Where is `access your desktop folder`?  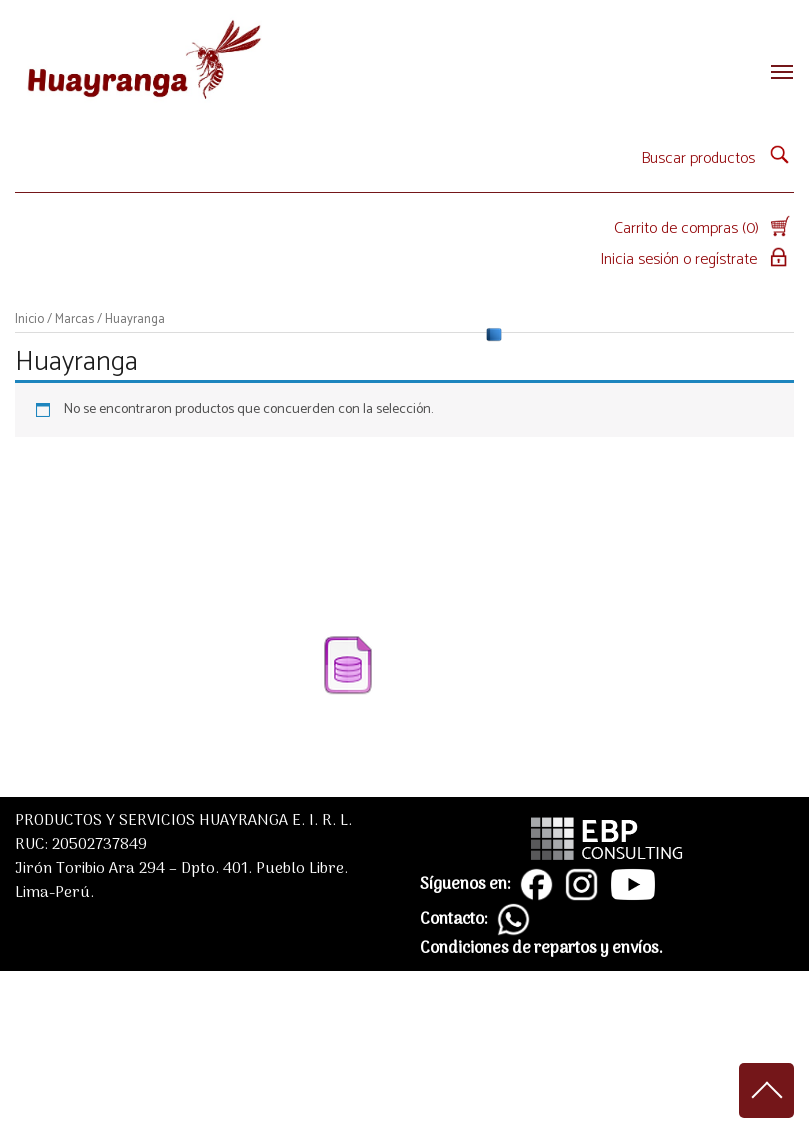 access your desktop folder is located at coordinates (494, 334).